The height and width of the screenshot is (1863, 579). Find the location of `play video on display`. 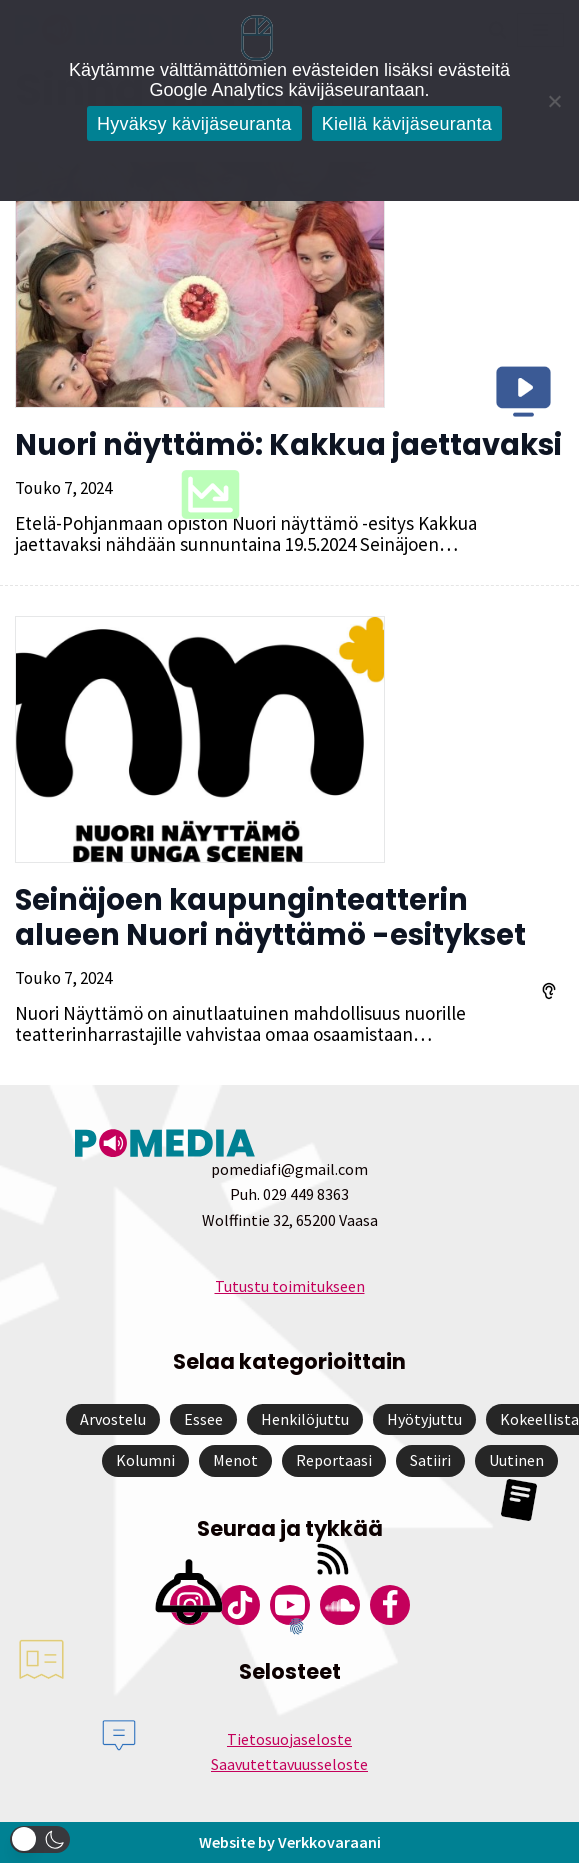

play video on display is located at coordinates (523, 389).